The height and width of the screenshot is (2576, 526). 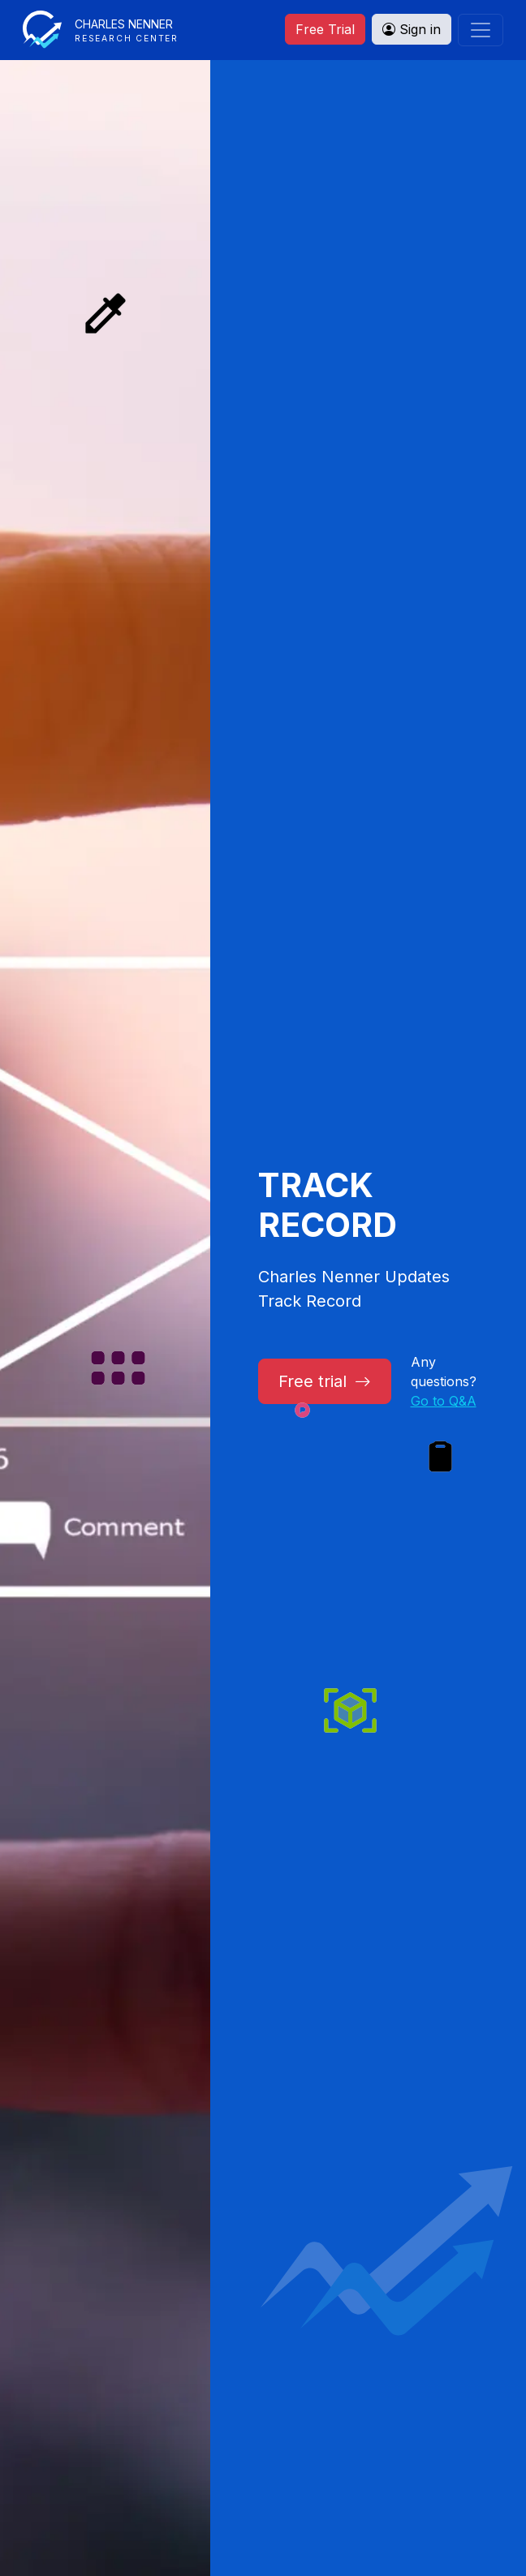 What do you see at coordinates (118, 1368) in the screenshot?
I see `switch to grid view layout` at bounding box center [118, 1368].